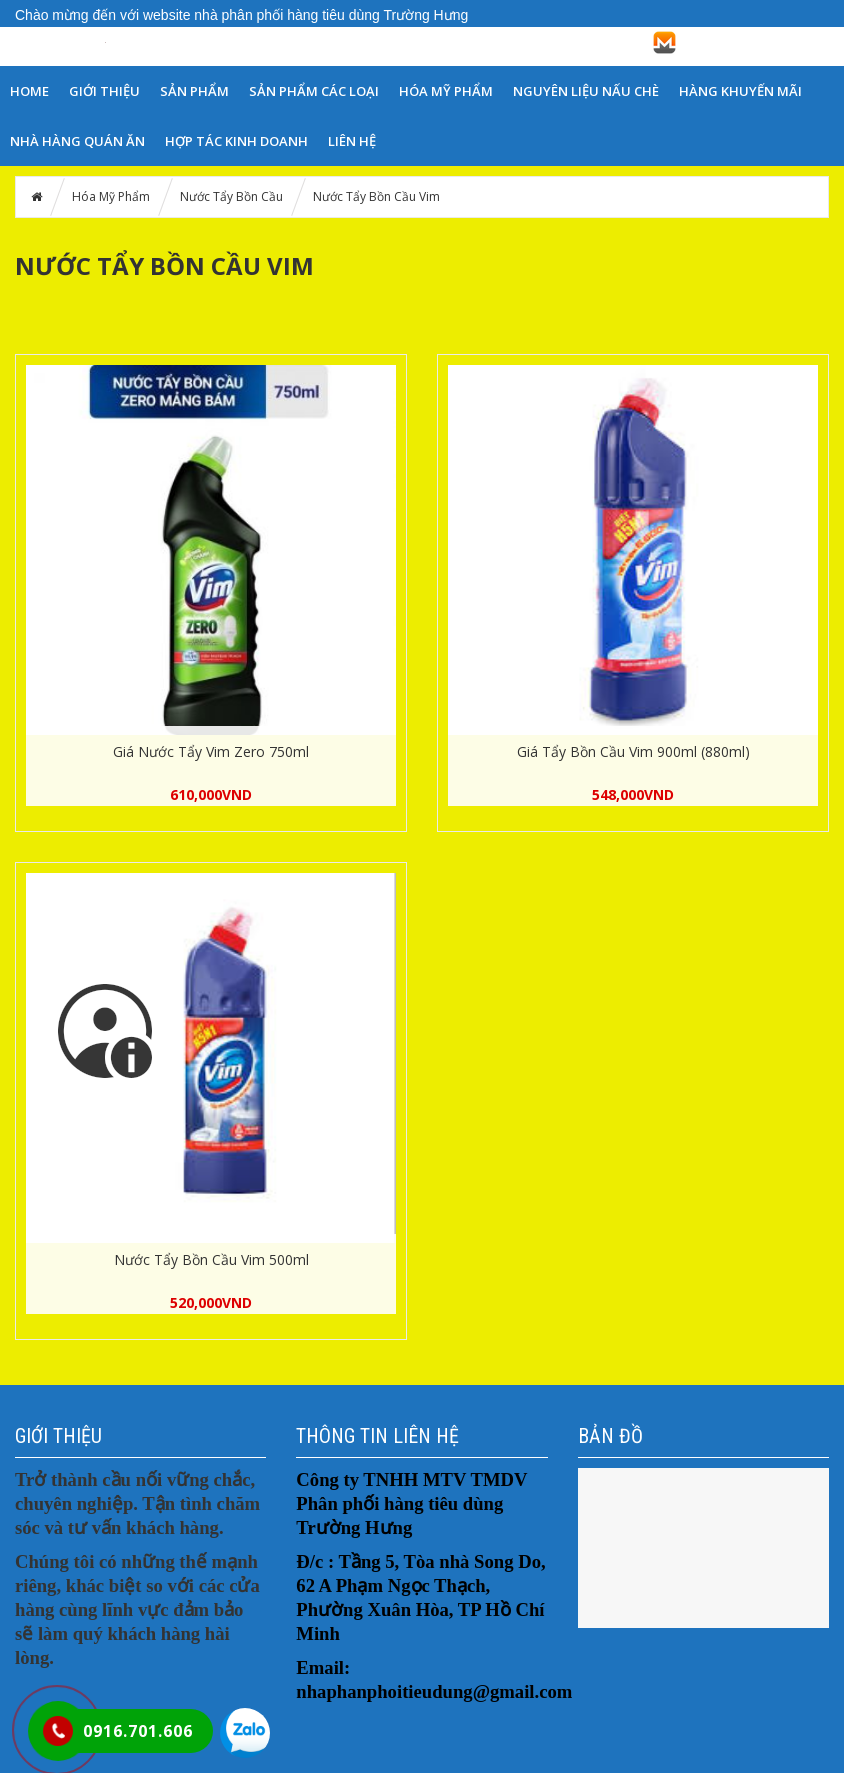  What do you see at coordinates (105, 1031) in the screenshot?
I see `view user profile information` at bounding box center [105, 1031].